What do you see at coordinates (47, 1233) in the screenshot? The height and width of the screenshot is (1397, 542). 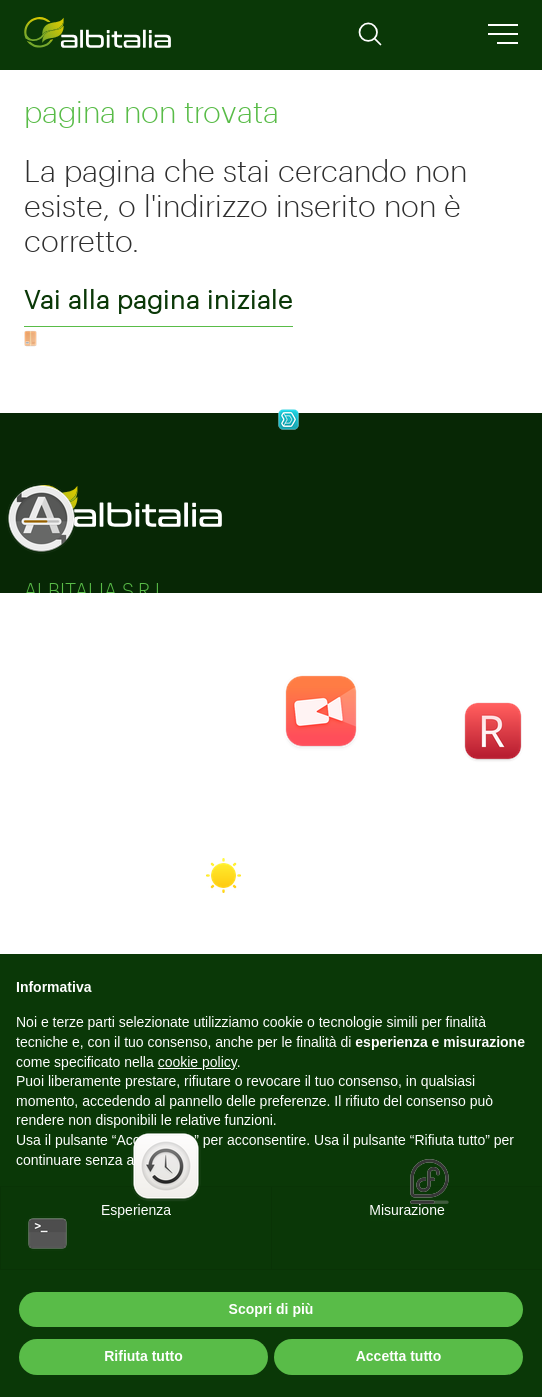 I see `open the terminal application` at bounding box center [47, 1233].